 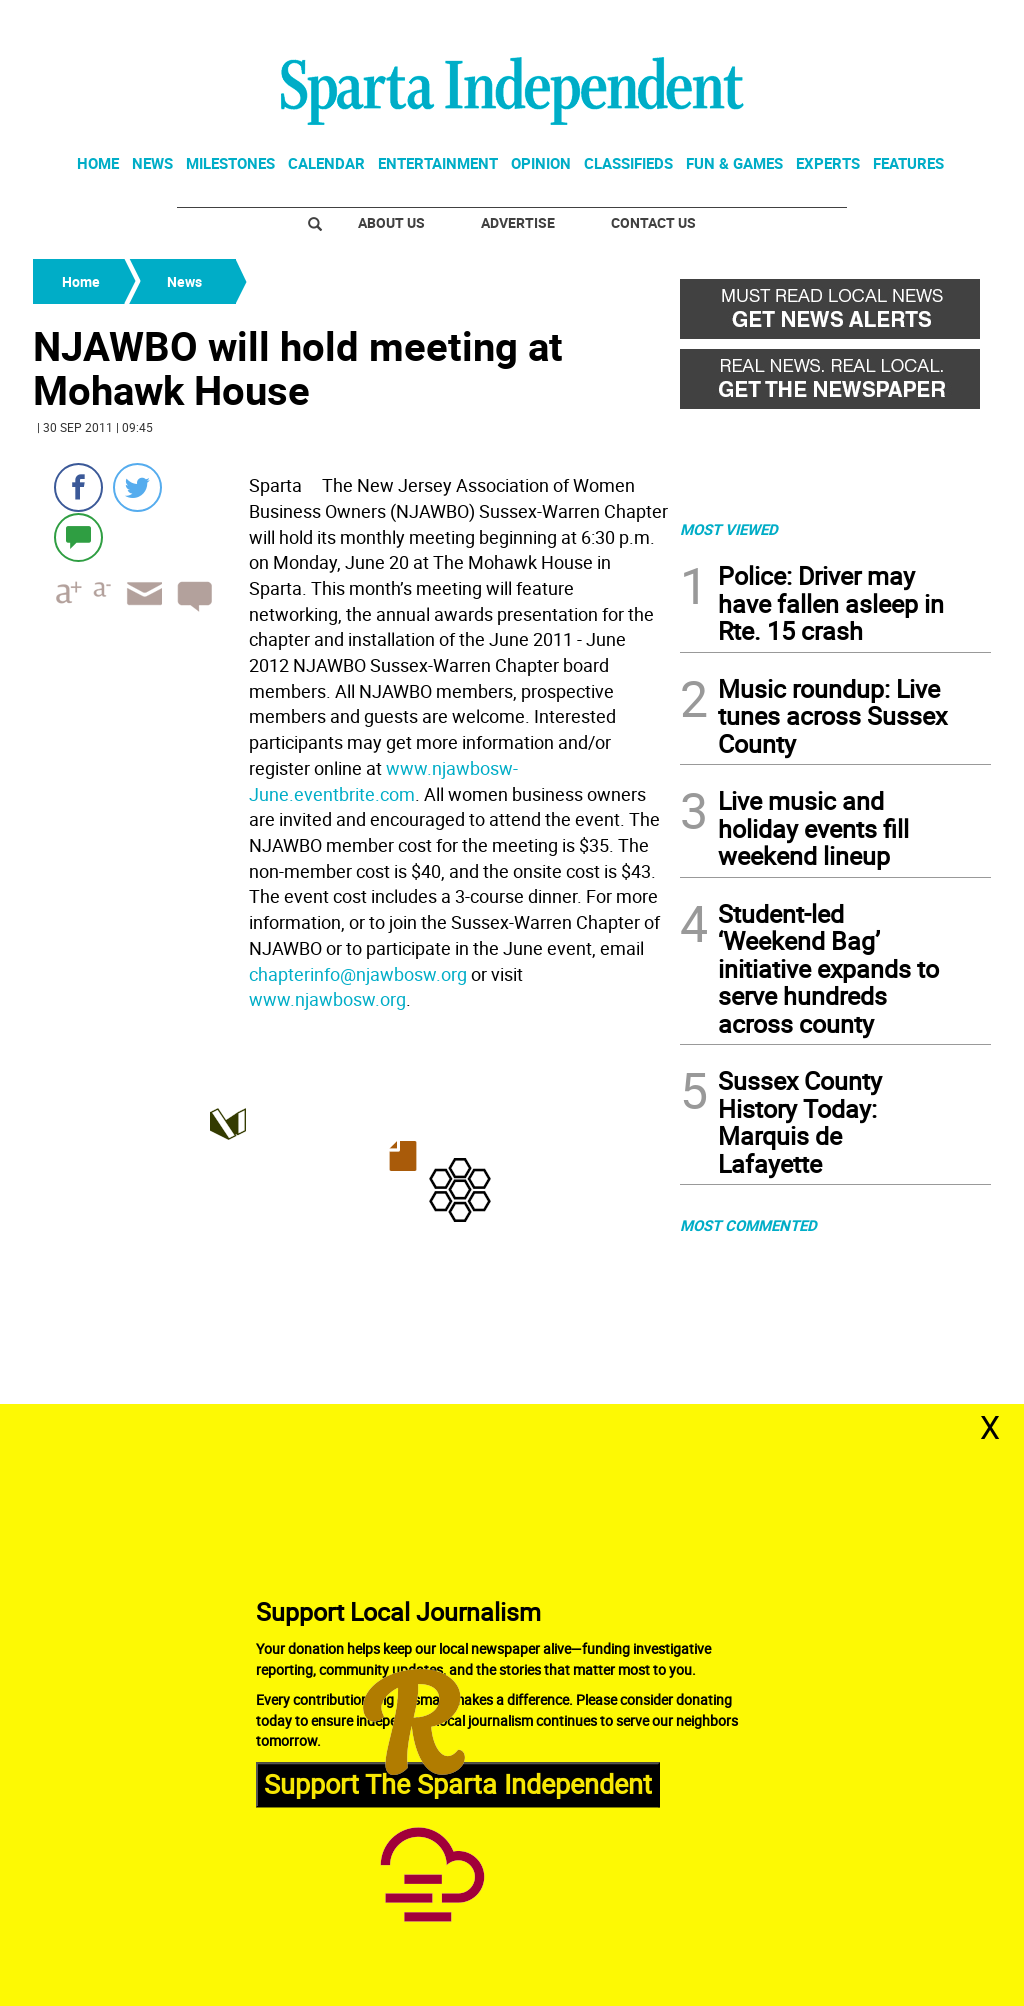 What do you see at coordinates (460, 1190) in the screenshot?
I see `cilium logo - open source cloud native networking platform` at bounding box center [460, 1190].